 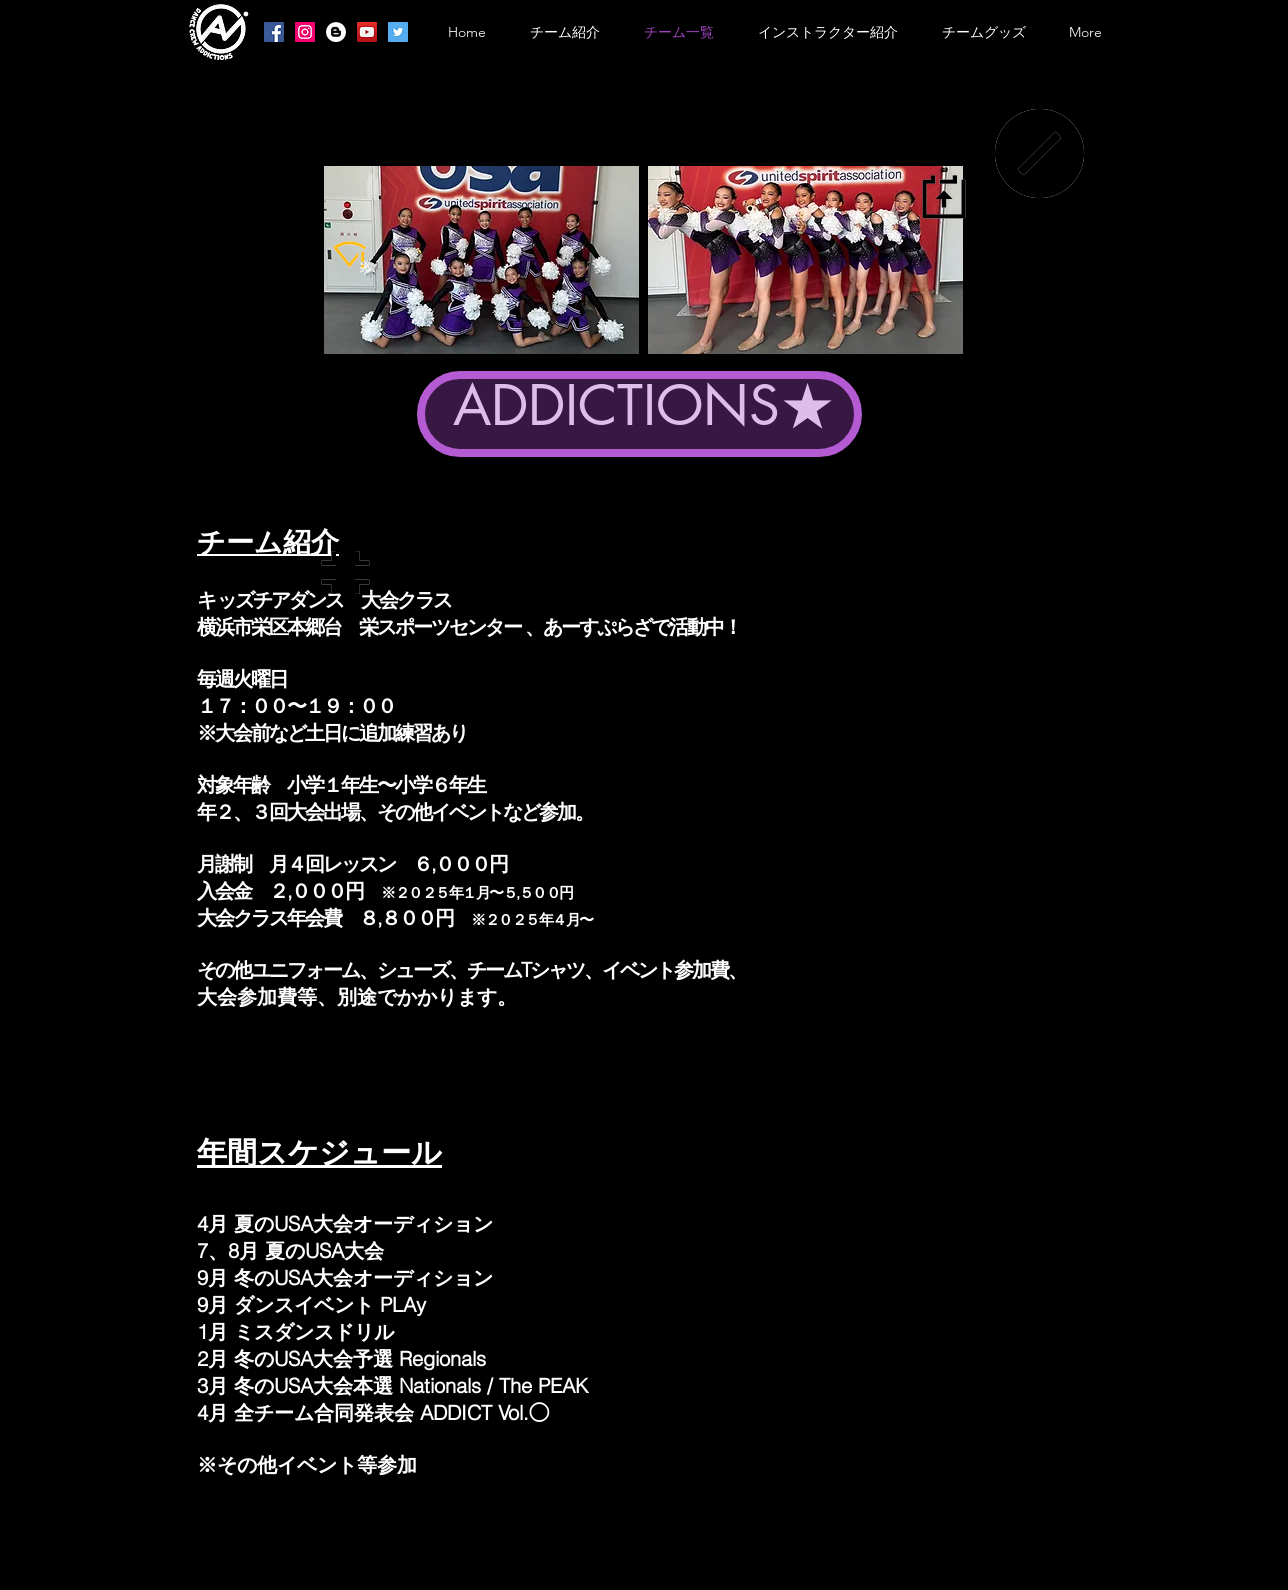 I want to click on indicates a blocked or prohibited action, so click(x=1039, y=153).